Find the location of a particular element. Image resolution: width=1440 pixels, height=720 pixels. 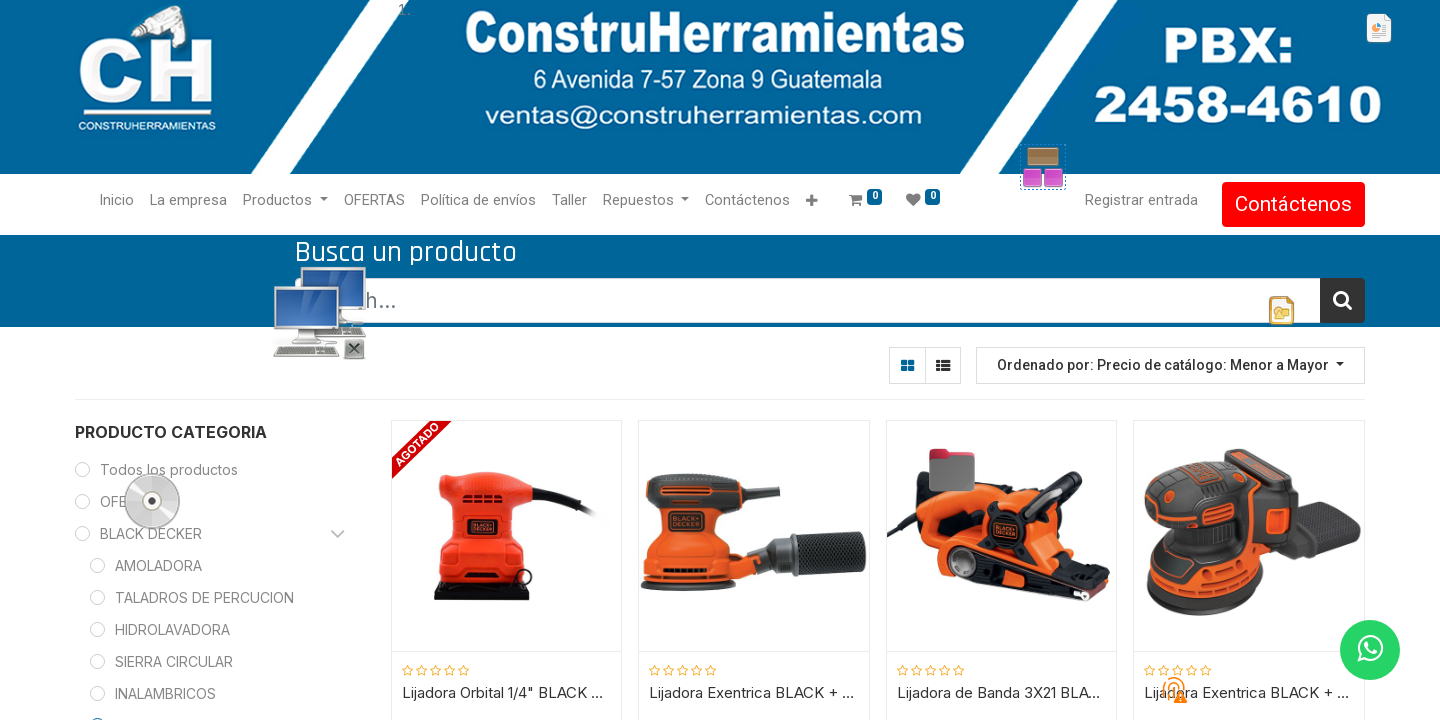

open a presentation file is located at coordinates (1379, 28).